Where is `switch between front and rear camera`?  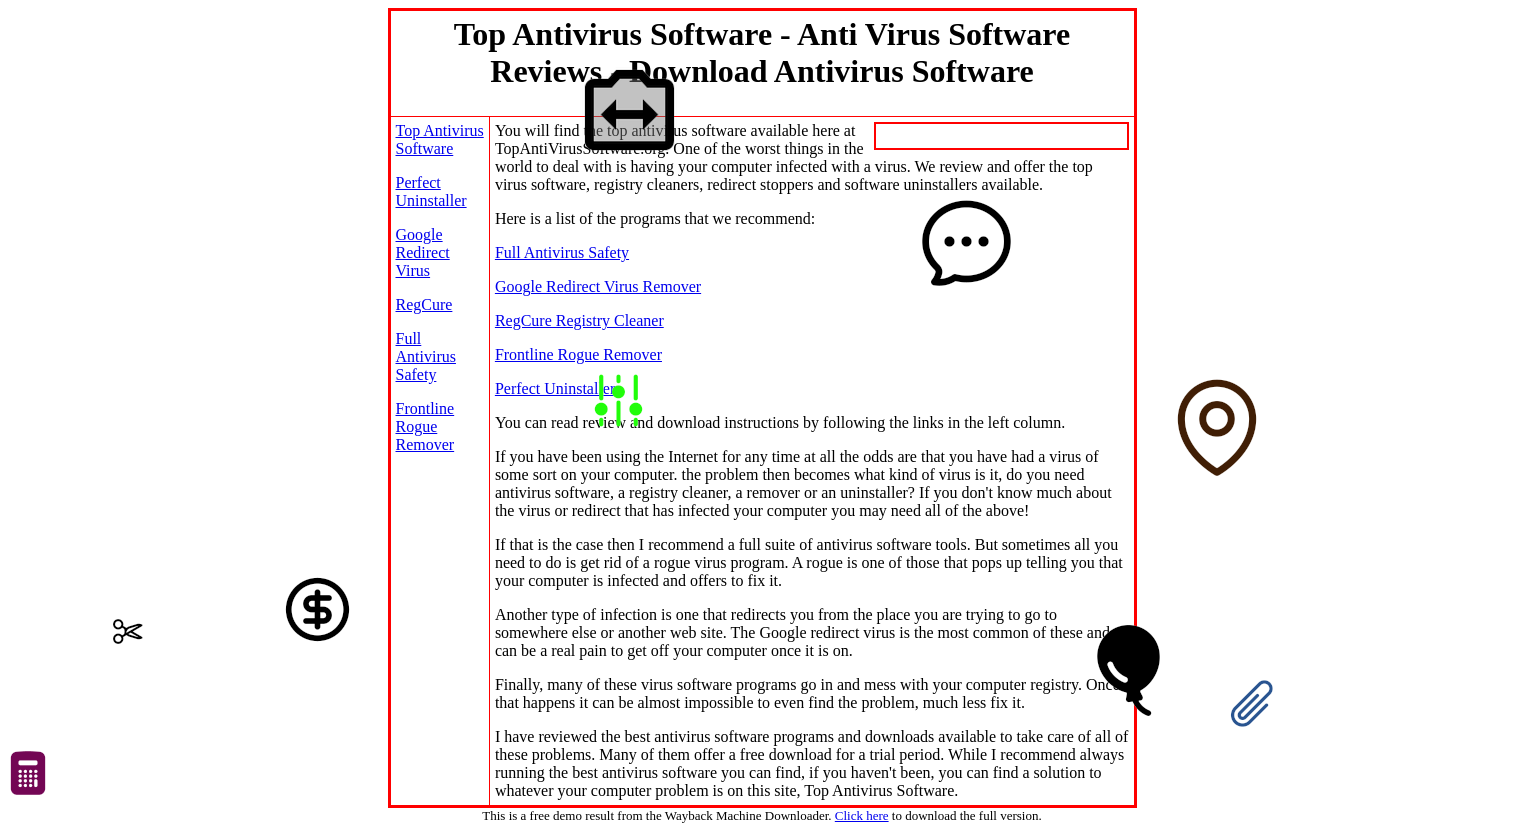 switch between front and rear camera is located at coordinates (629, 114).